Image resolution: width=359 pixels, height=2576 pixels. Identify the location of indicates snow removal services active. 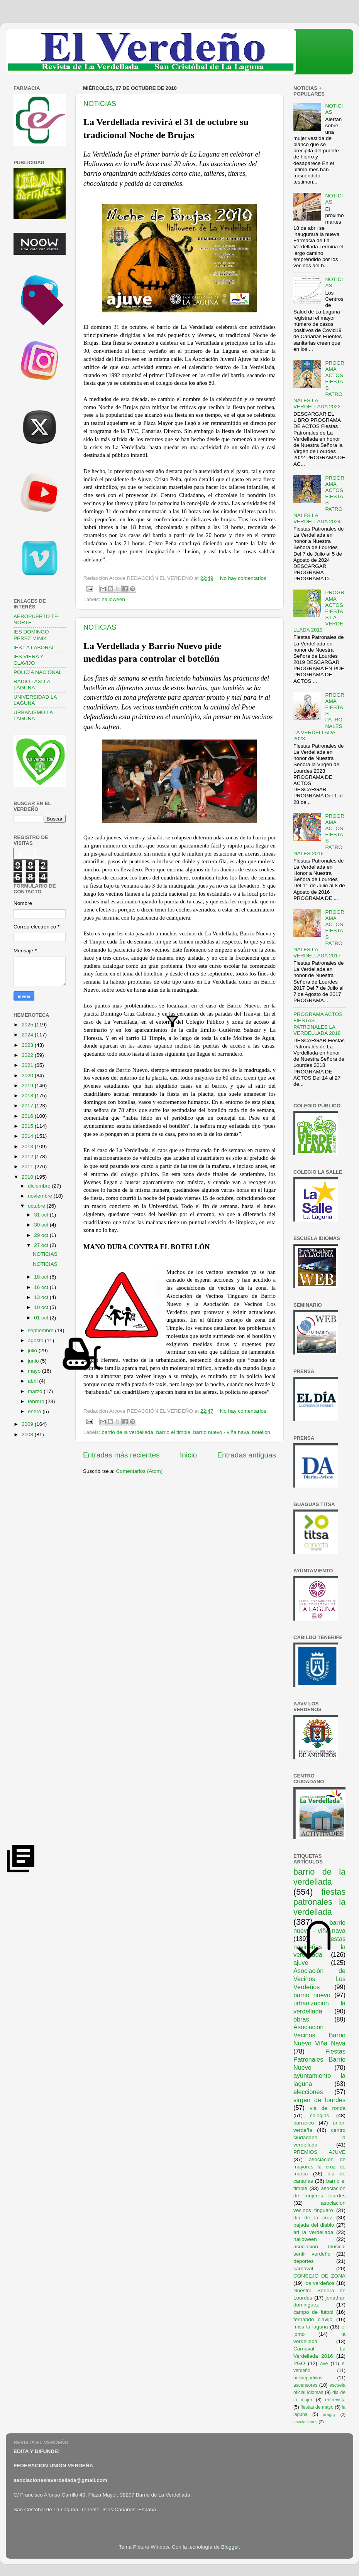
(81, 1354).